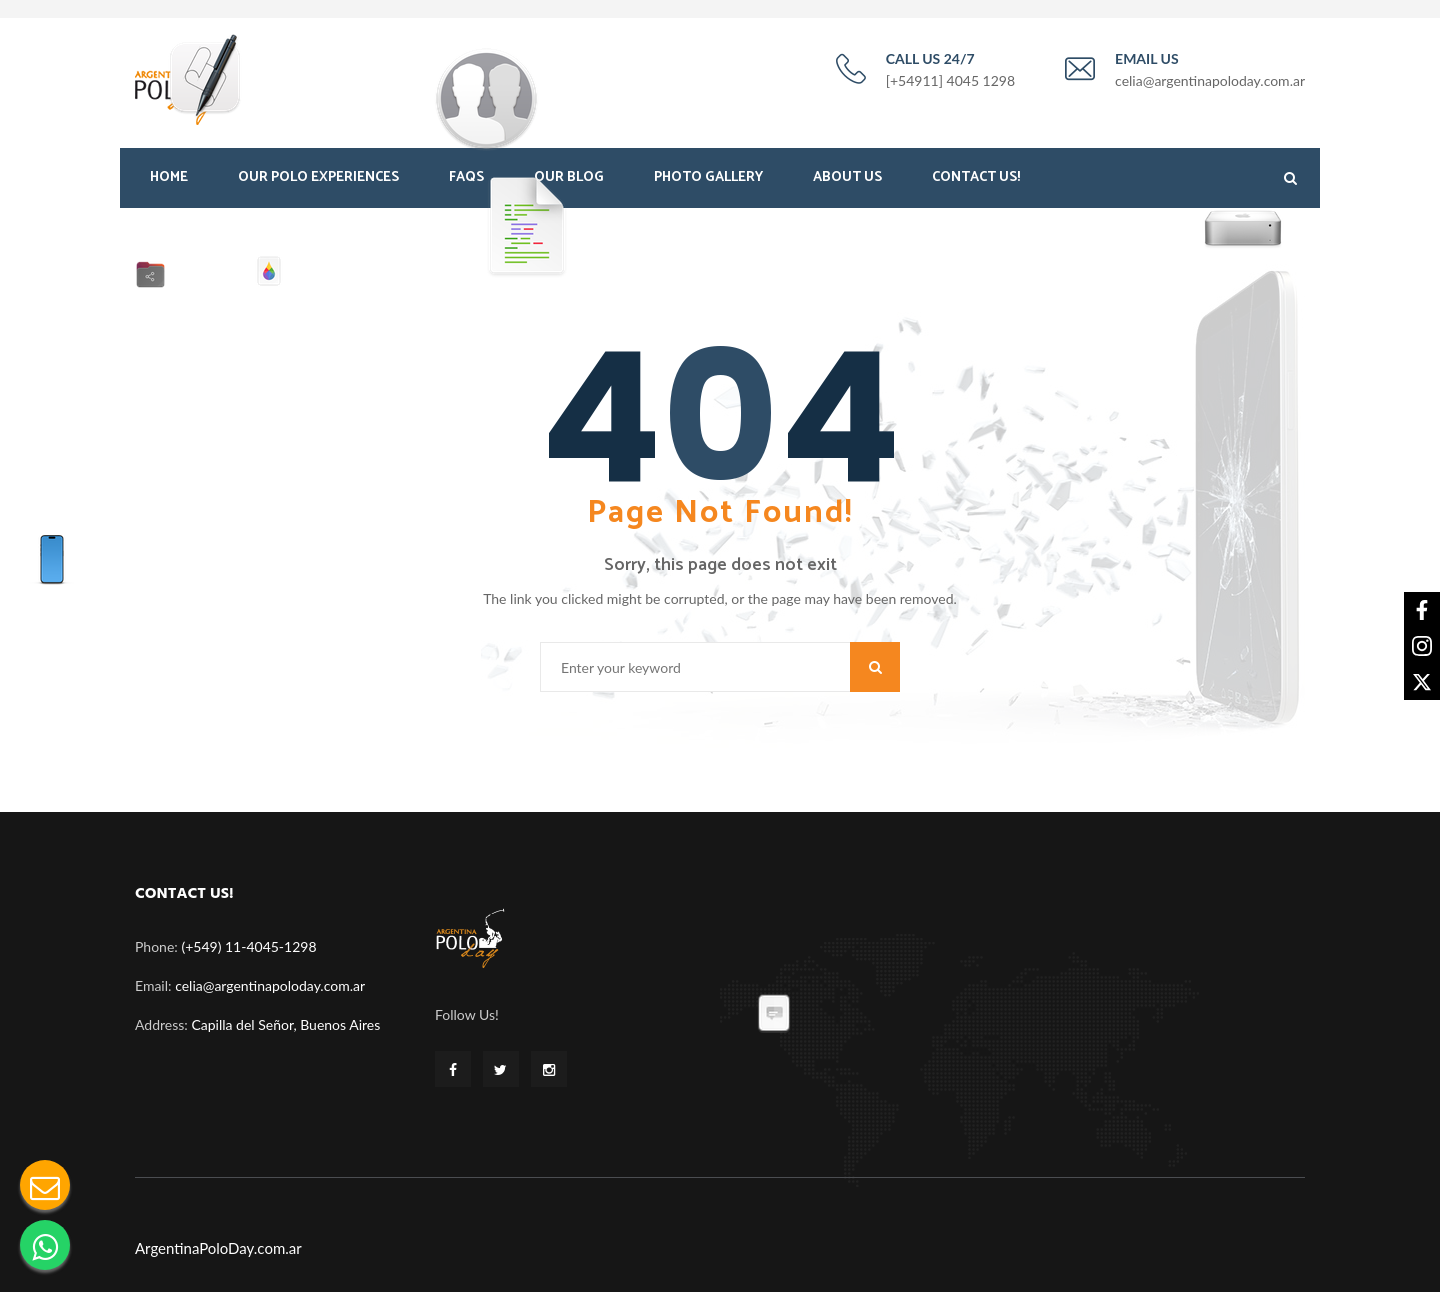 This screenshot has height=1292, width=1440. I want to click on file type indicator for IT87 hardware monitor configuration, so click(269, 271).